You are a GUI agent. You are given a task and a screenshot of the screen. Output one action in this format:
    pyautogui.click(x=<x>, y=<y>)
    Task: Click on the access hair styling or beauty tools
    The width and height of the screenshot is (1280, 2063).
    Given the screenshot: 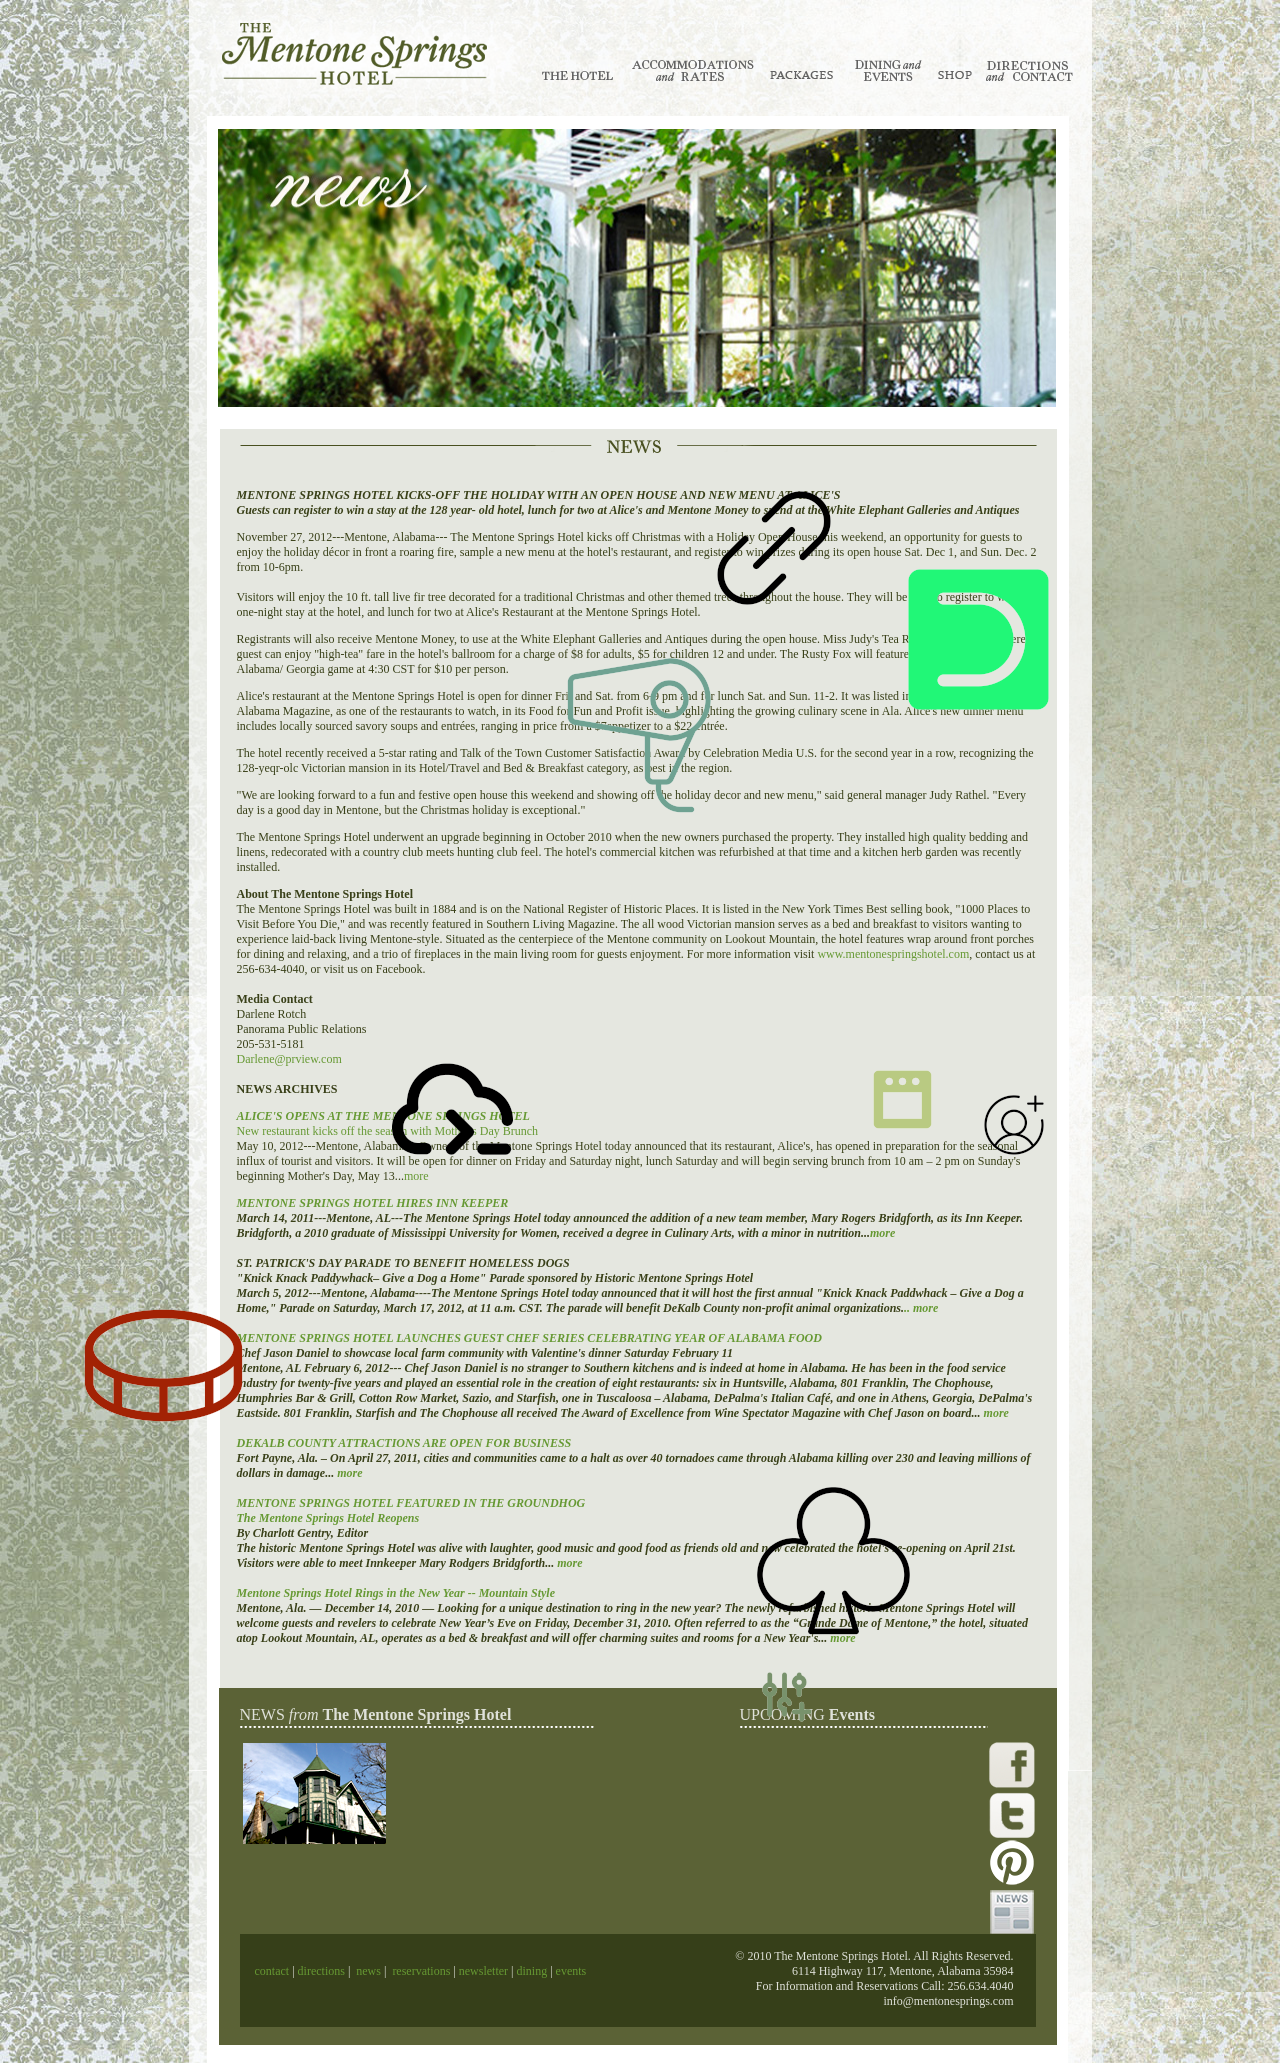 What is the action you would take?
    pyautogui.click(x=642, y=727)
    